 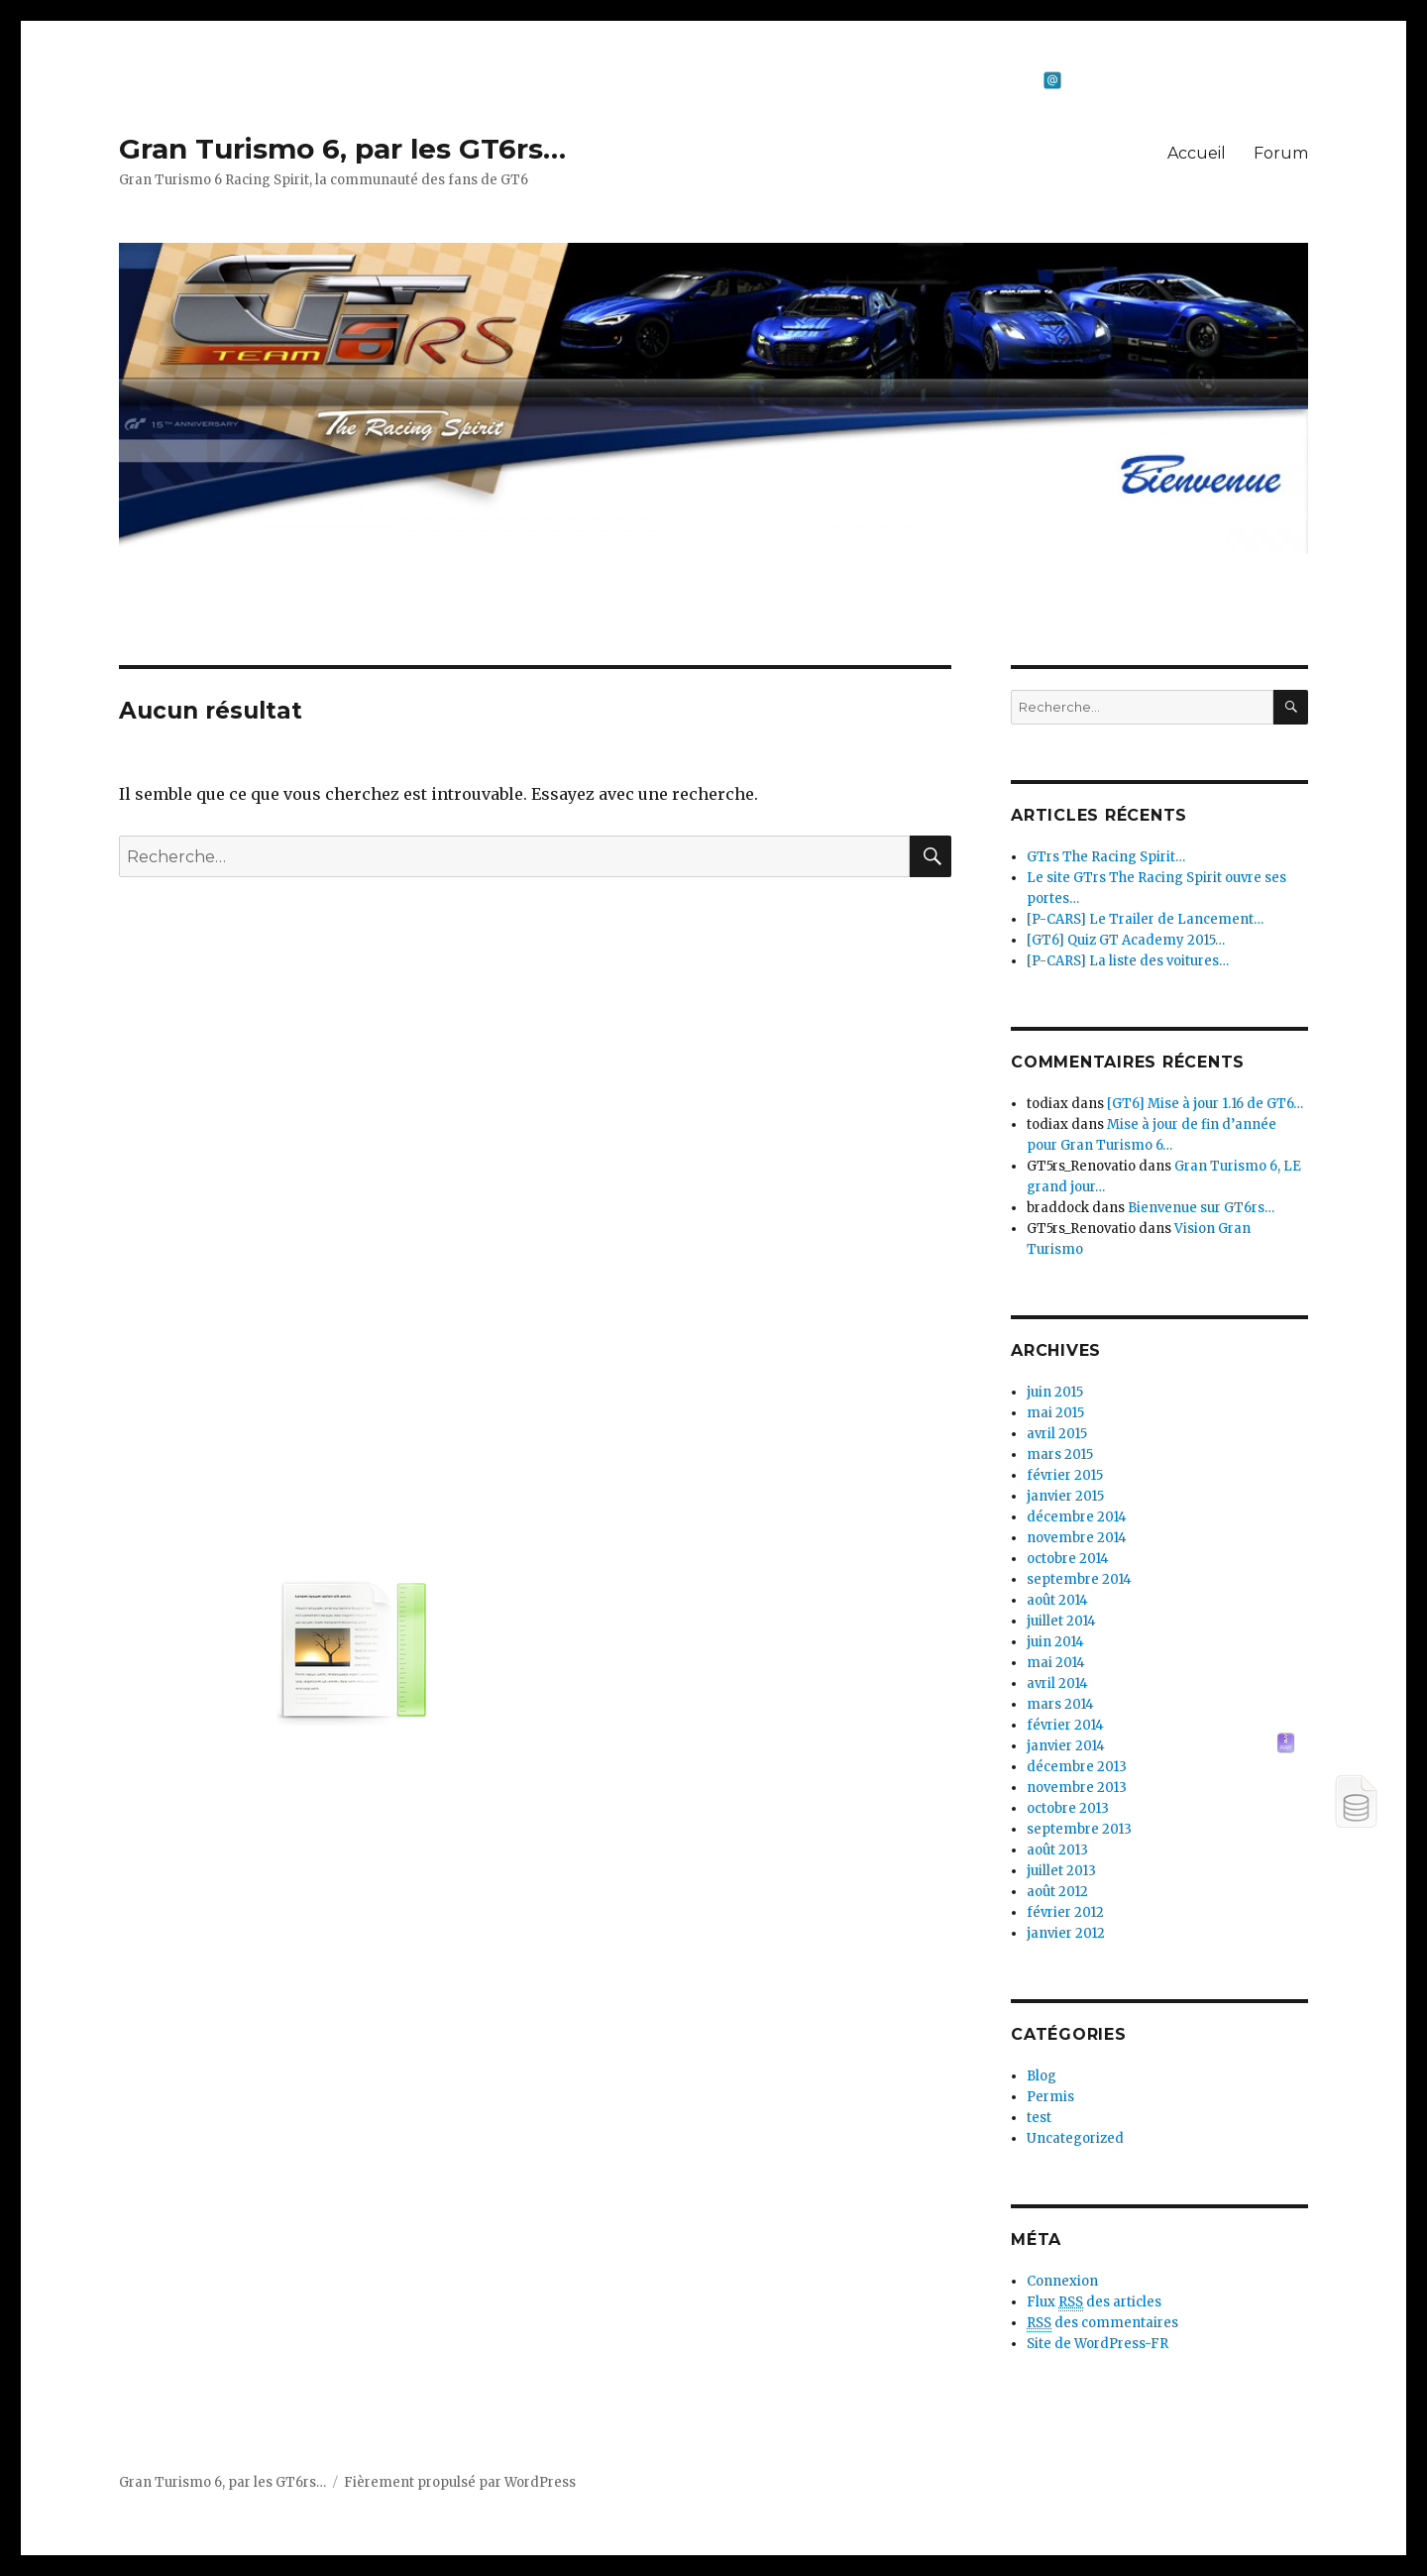 I want to click on document template file type, so click(x=352, y=1649).